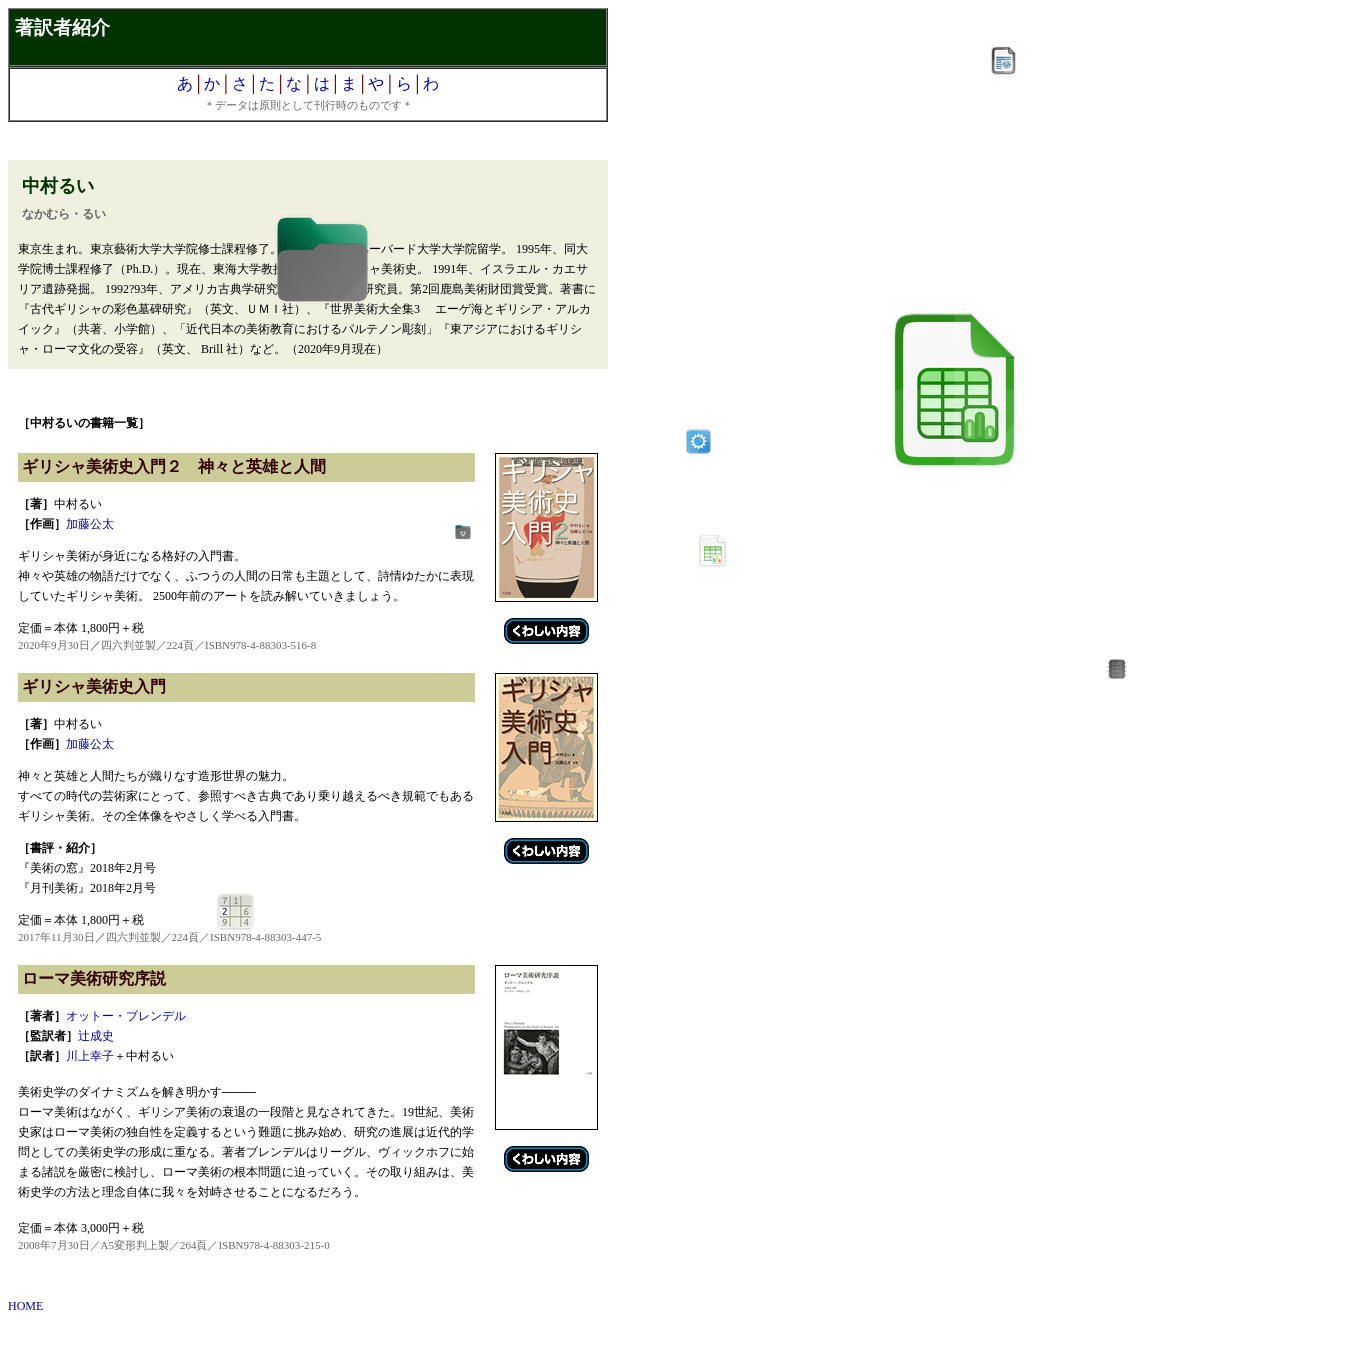 The image size is (1372, 1366). I want to click on launch the sudoku puzzle game, so click(235, 911).